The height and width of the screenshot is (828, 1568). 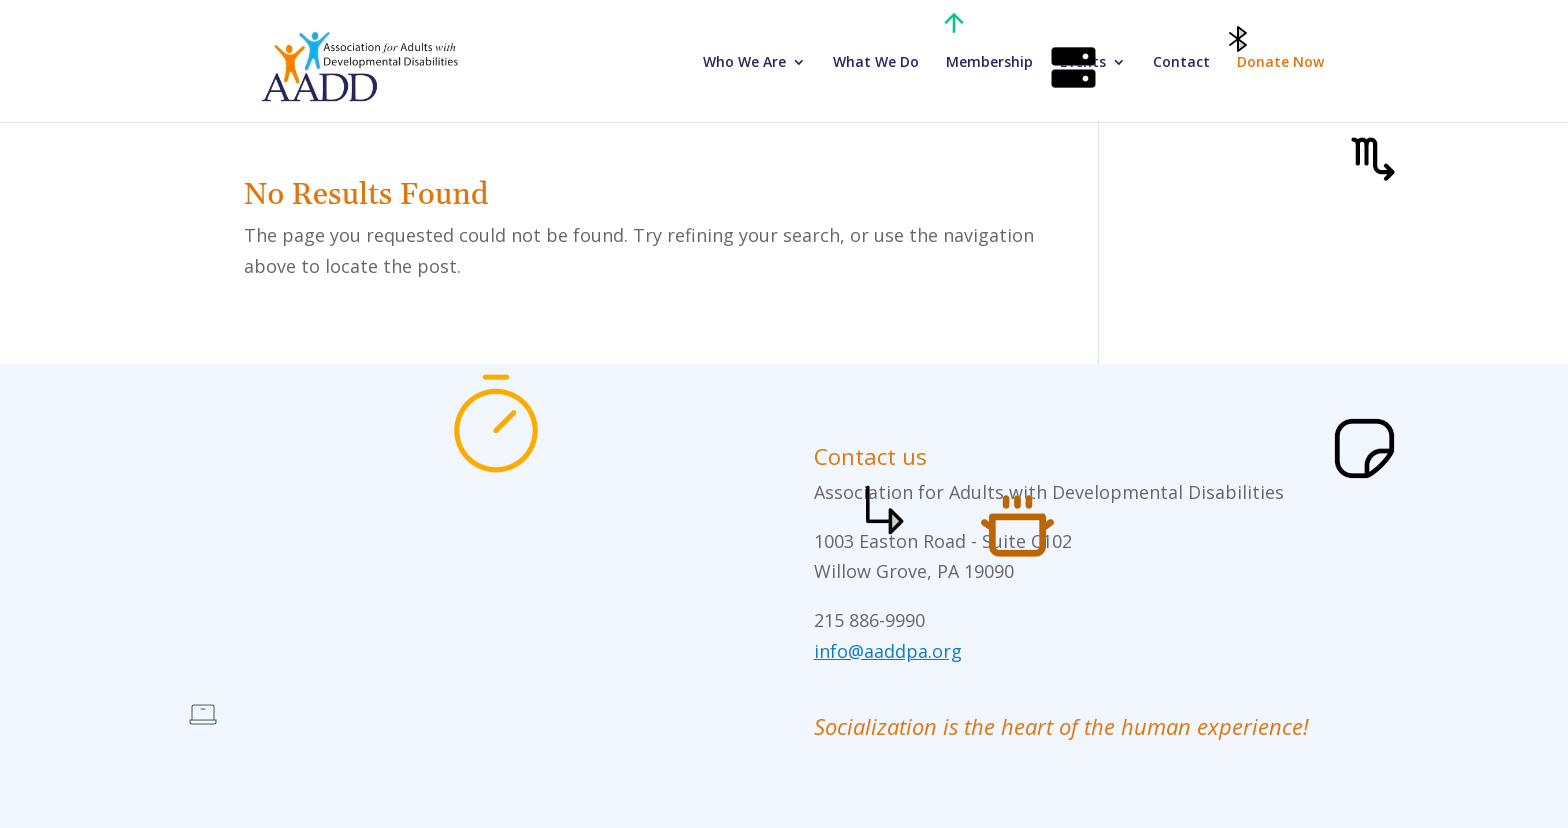 What do you see at coordinates (1373, 157) in the screenshot?
I see `indicates scorpio zodiac sign` at bounding box center [1373, 157].